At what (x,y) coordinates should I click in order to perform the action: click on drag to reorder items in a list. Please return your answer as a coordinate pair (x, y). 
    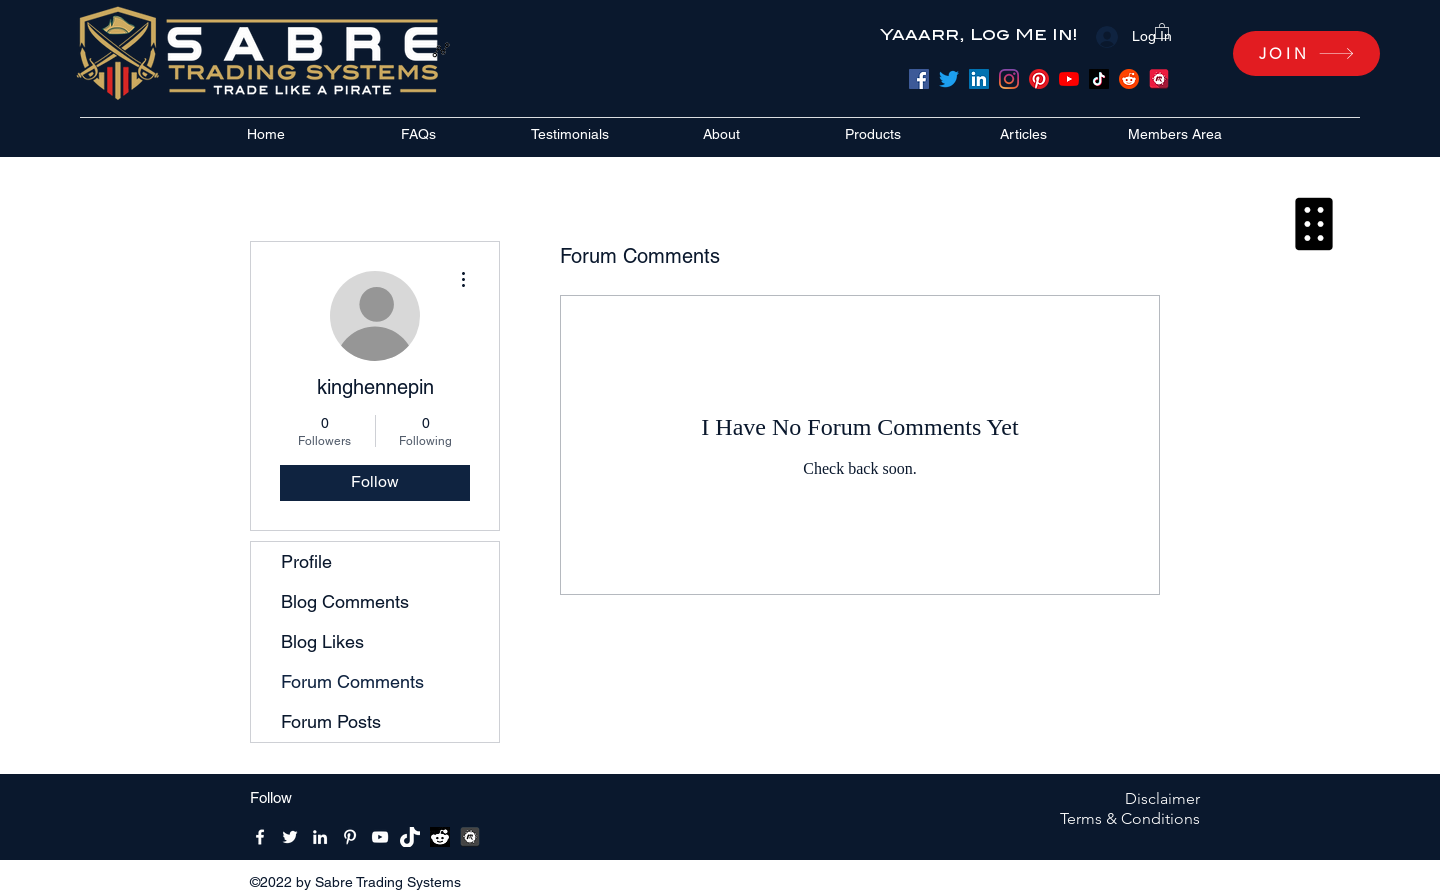
    Looking at the image, I should click on (1314, 224).